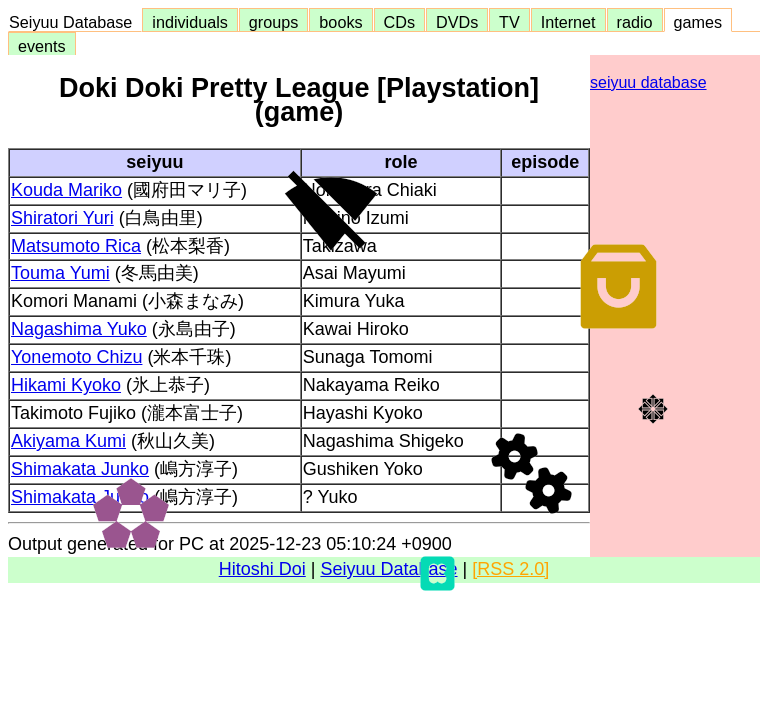  Describe the element at coordinates (618, 286) in the screenshot. I see `view your shopping bag` at that location.